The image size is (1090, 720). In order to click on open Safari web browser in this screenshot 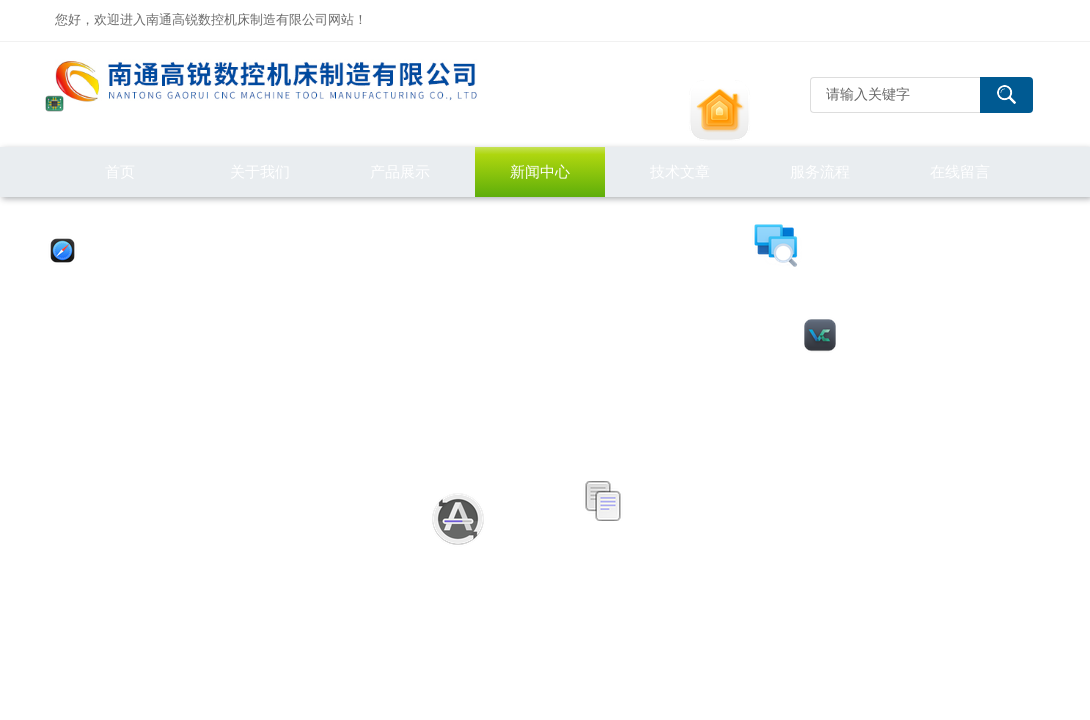, I will do `click(62, 250)`.